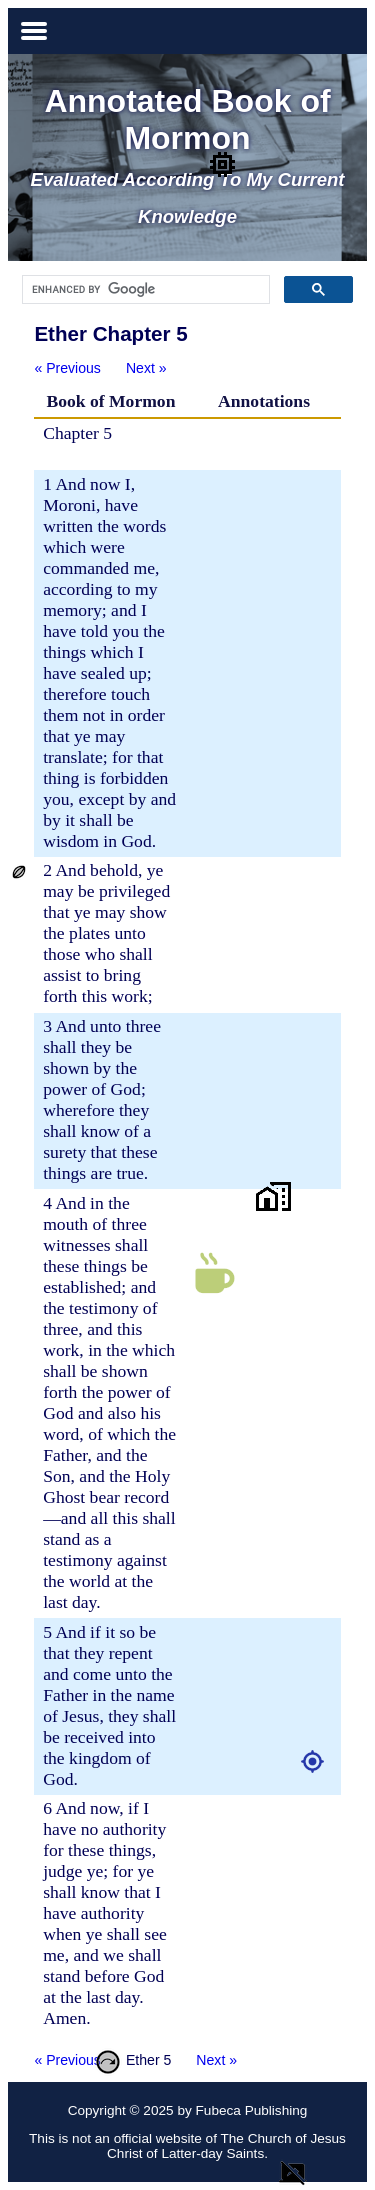  I want to click on access rugby sports content or scores, so click(19, 872).